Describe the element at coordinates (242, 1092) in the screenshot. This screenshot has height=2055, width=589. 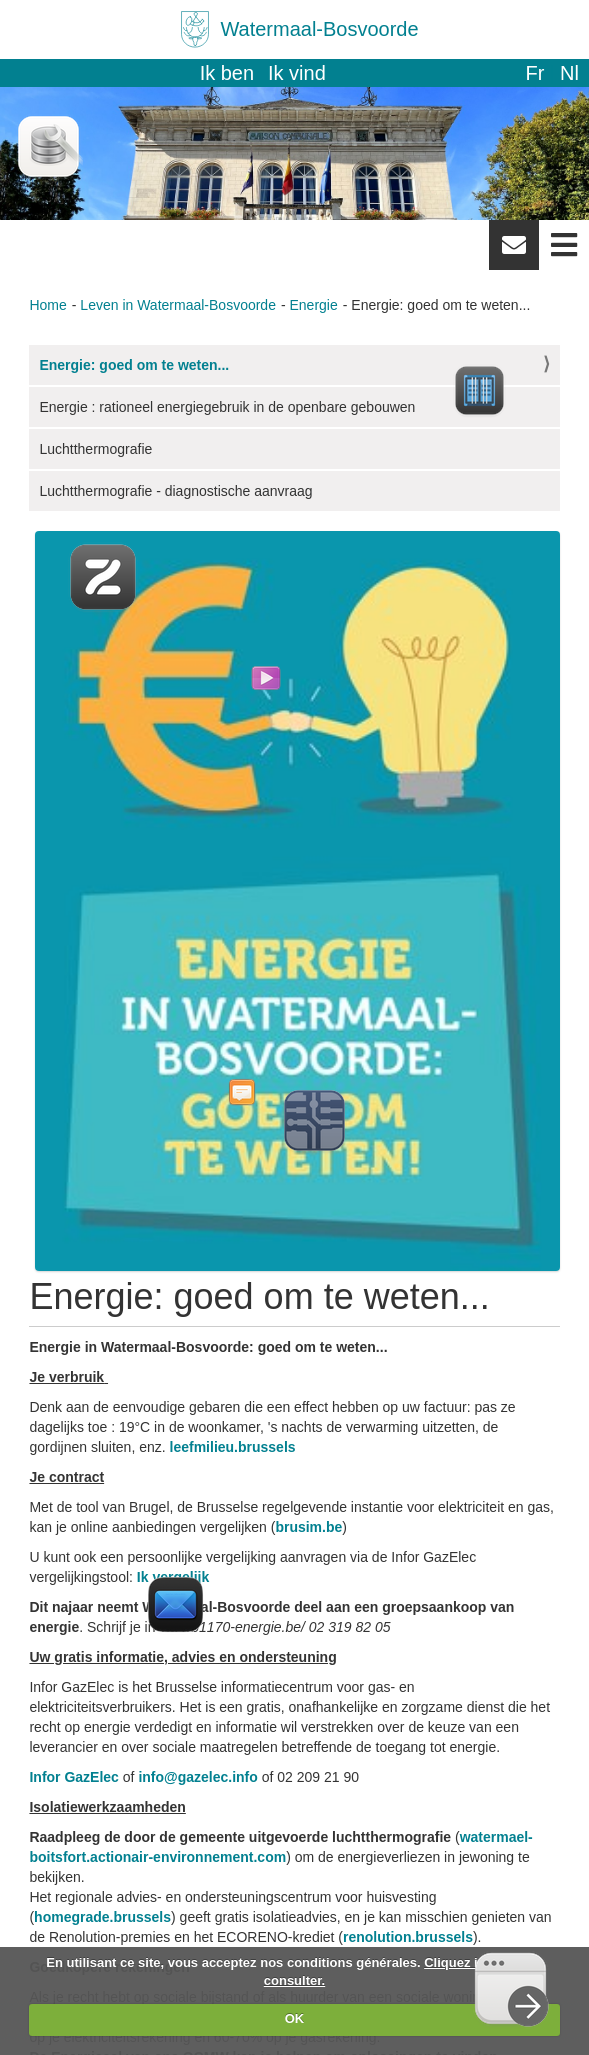
I see `open chatty messaging app` at that location.